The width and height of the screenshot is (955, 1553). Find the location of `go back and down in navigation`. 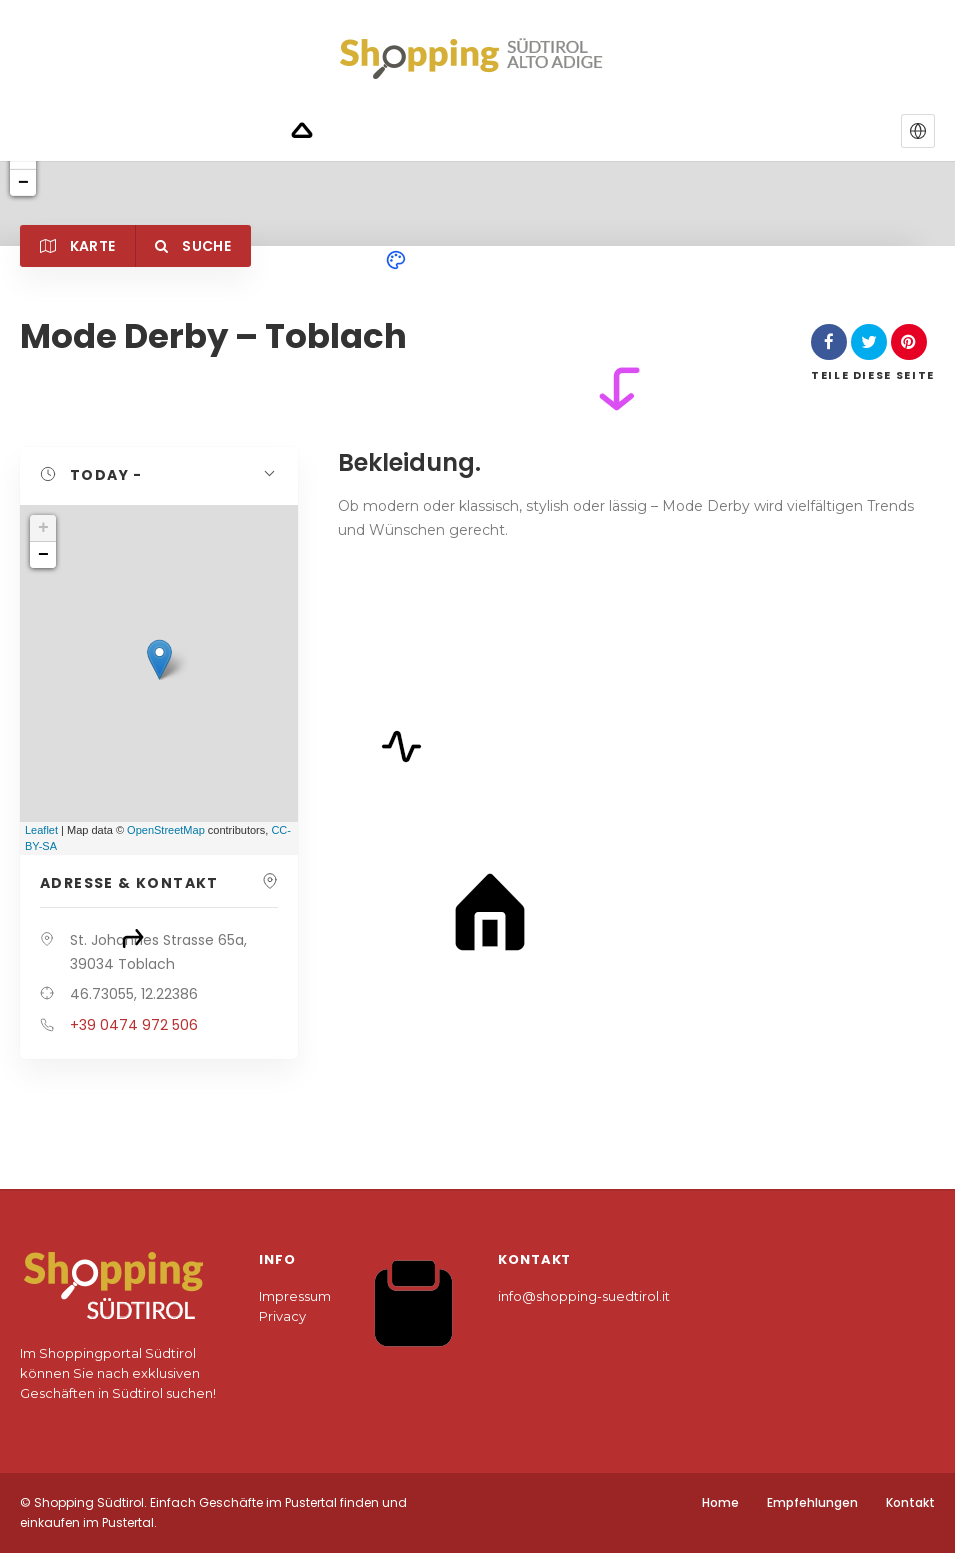

go back and down in navigation is located at coordinates (619, 387).